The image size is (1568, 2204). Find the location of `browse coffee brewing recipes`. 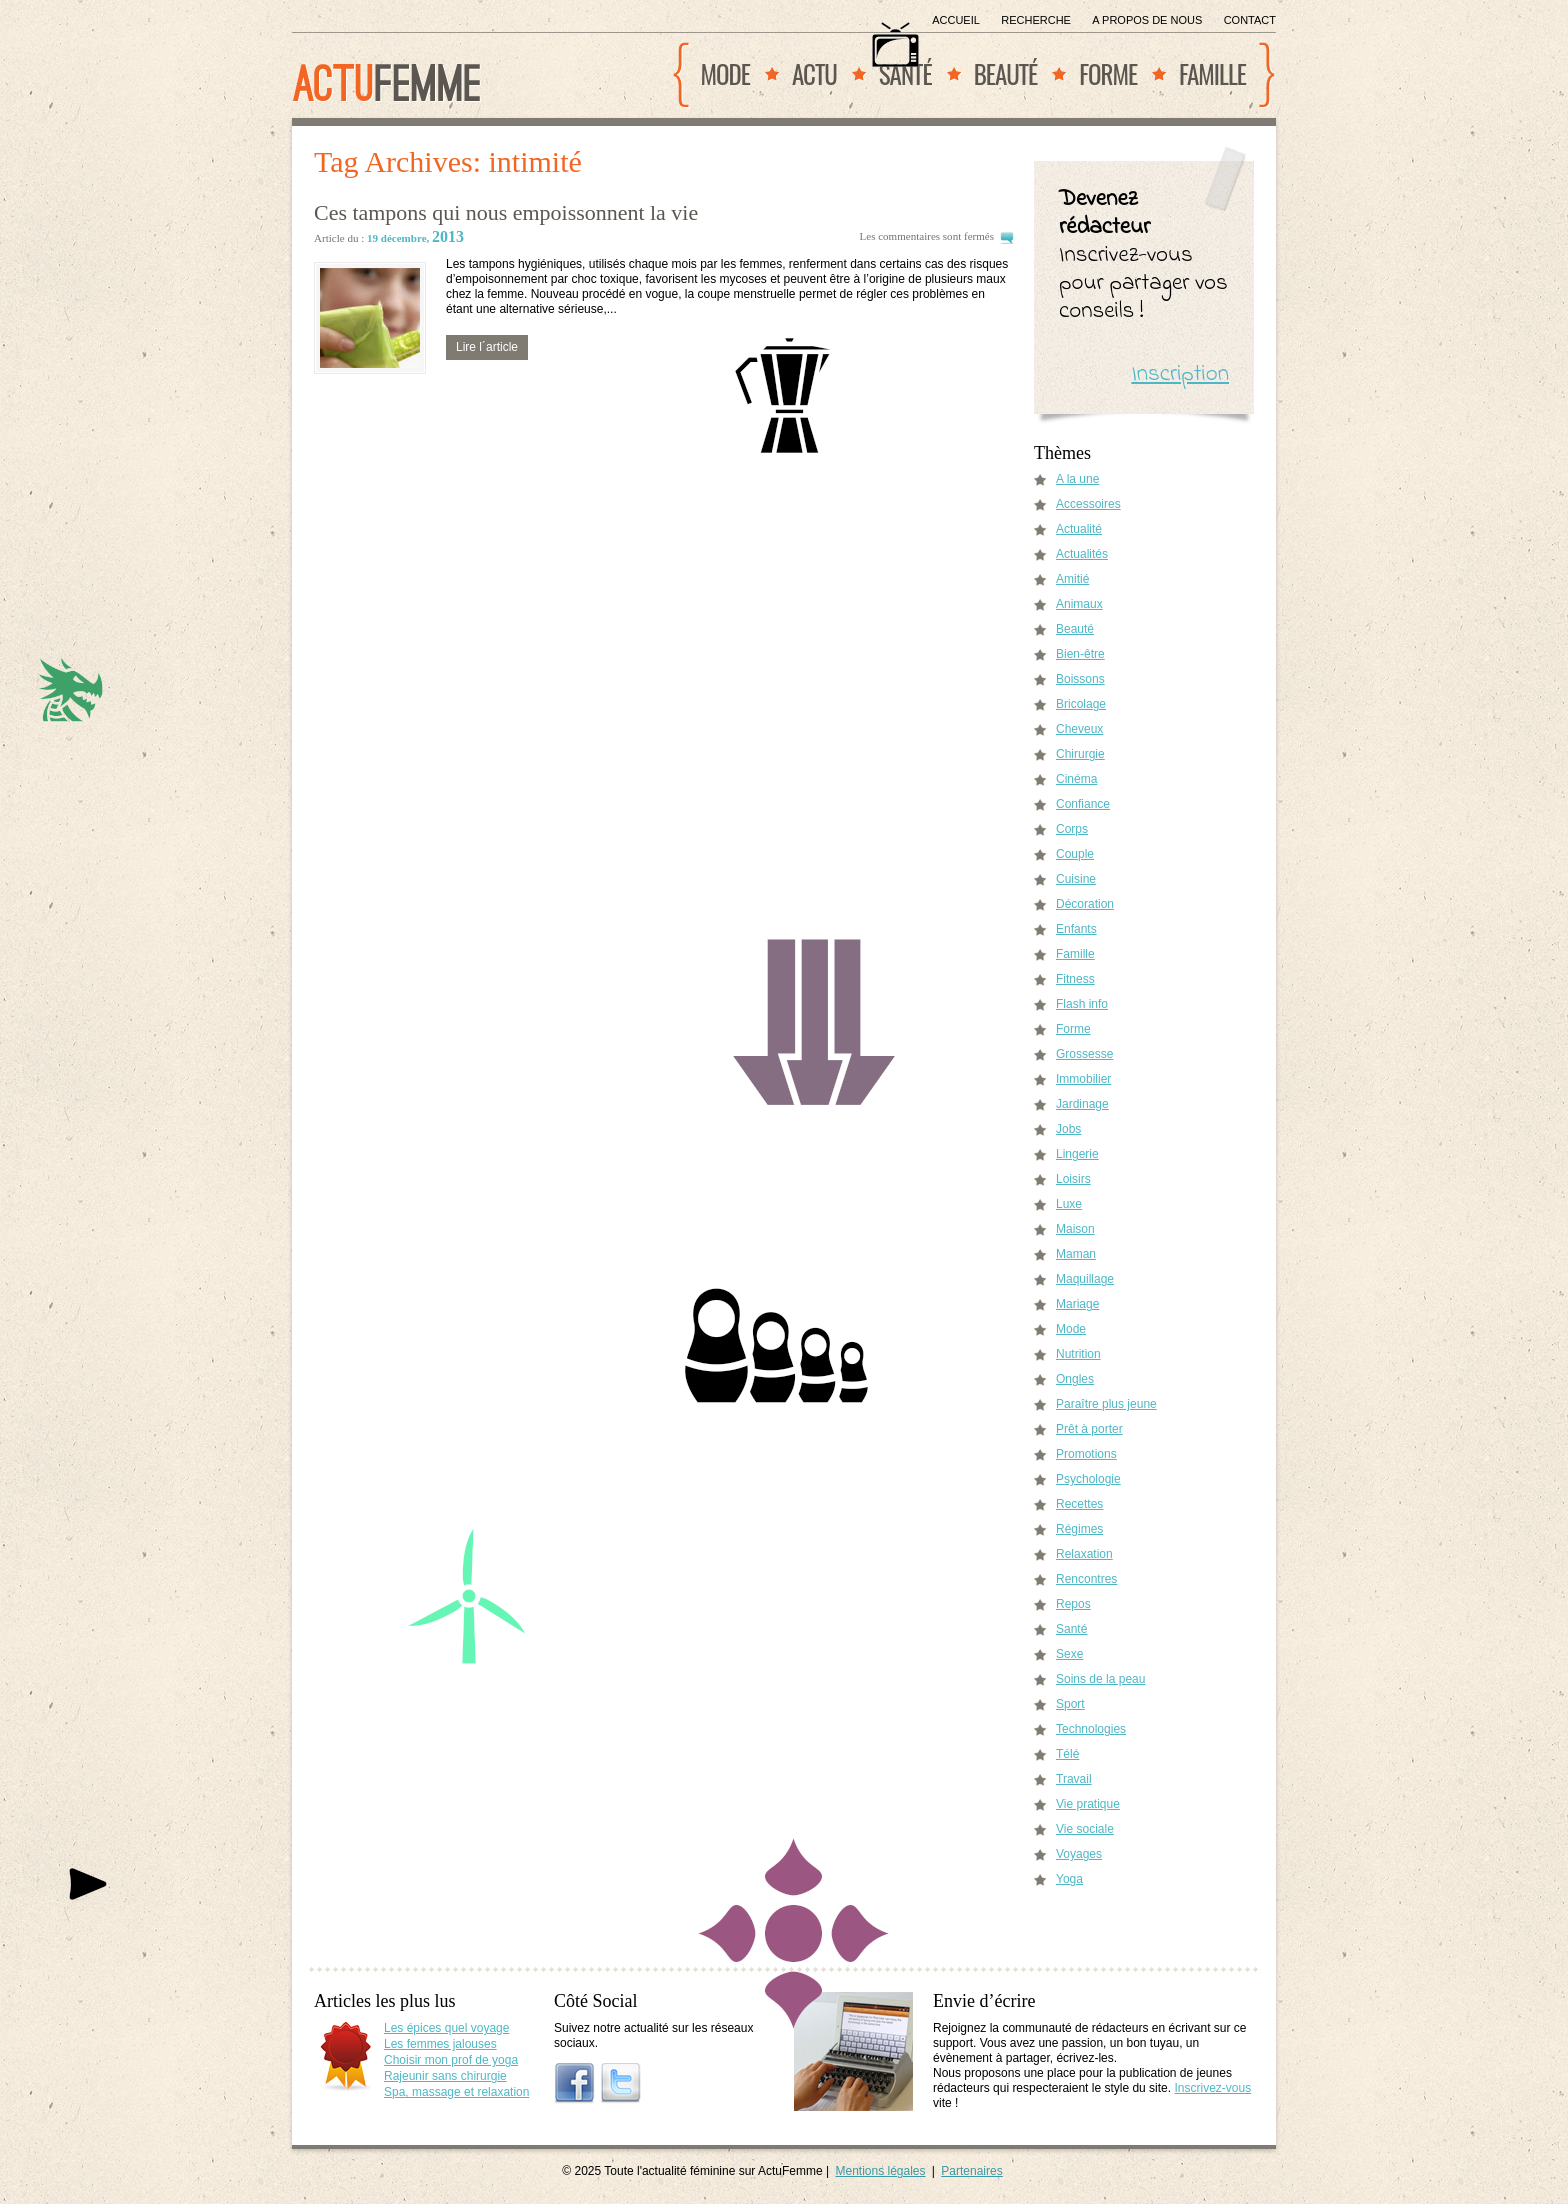

browse coffee brewing recipes is located at coordinates (789, 395).